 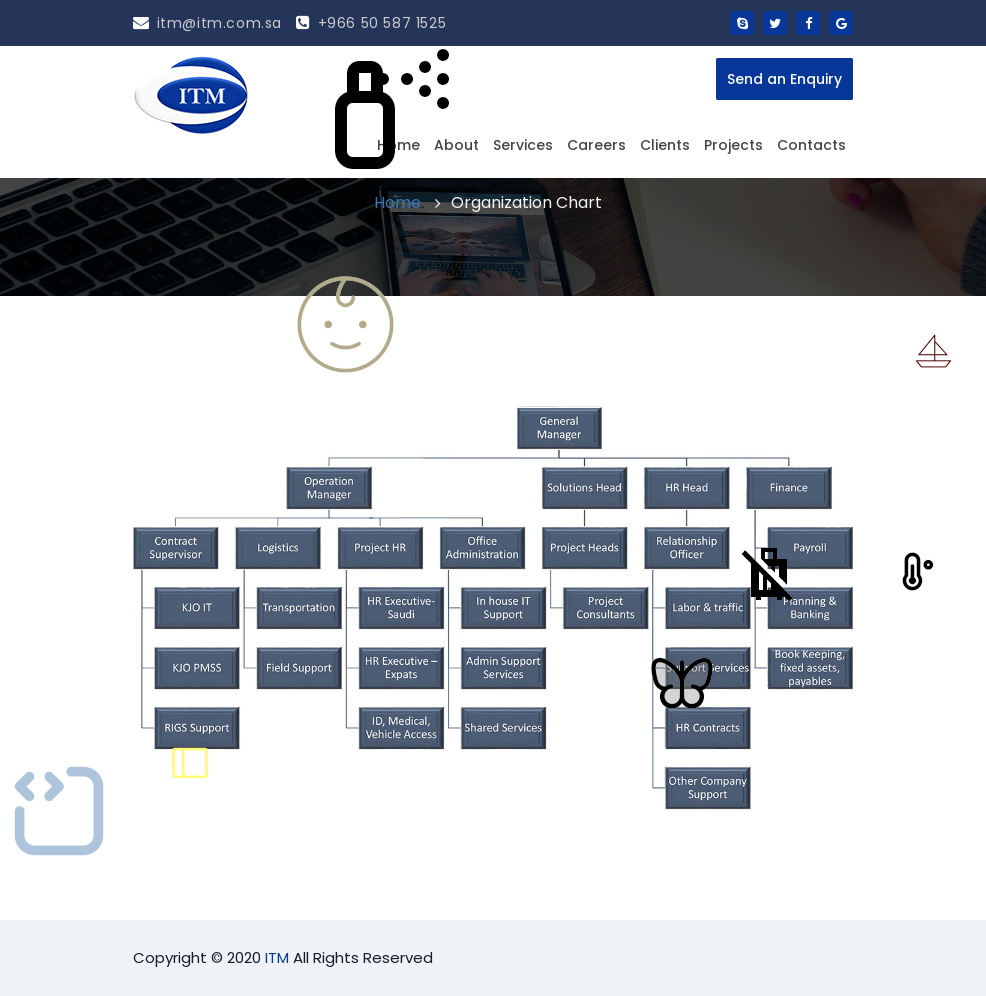 What do you see at coordinates (345, 324) in the screenshot?
I see `access parenting or baby-related features` at bounding box center [345, 324].